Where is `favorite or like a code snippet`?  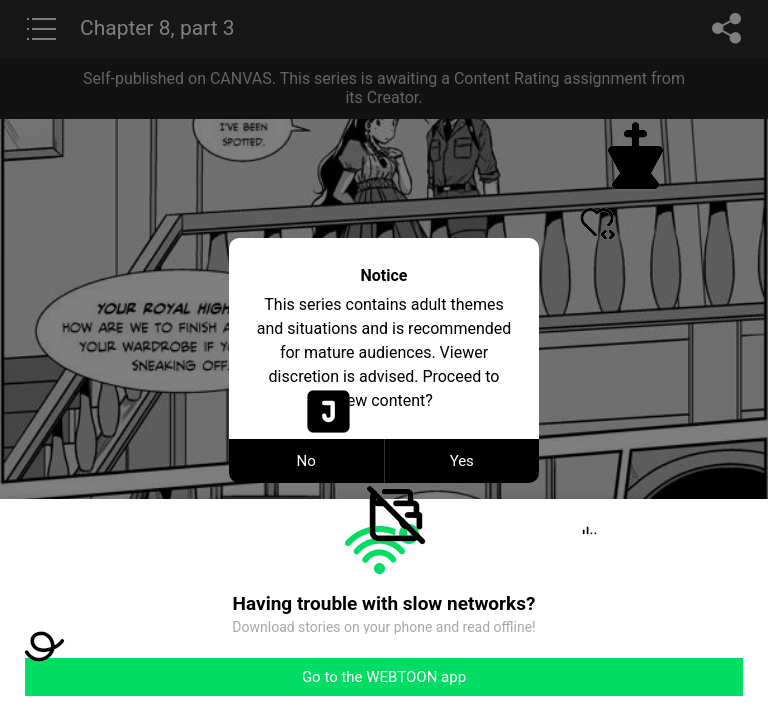 favorite or like a code snippet is located at coordinates (597, 223).